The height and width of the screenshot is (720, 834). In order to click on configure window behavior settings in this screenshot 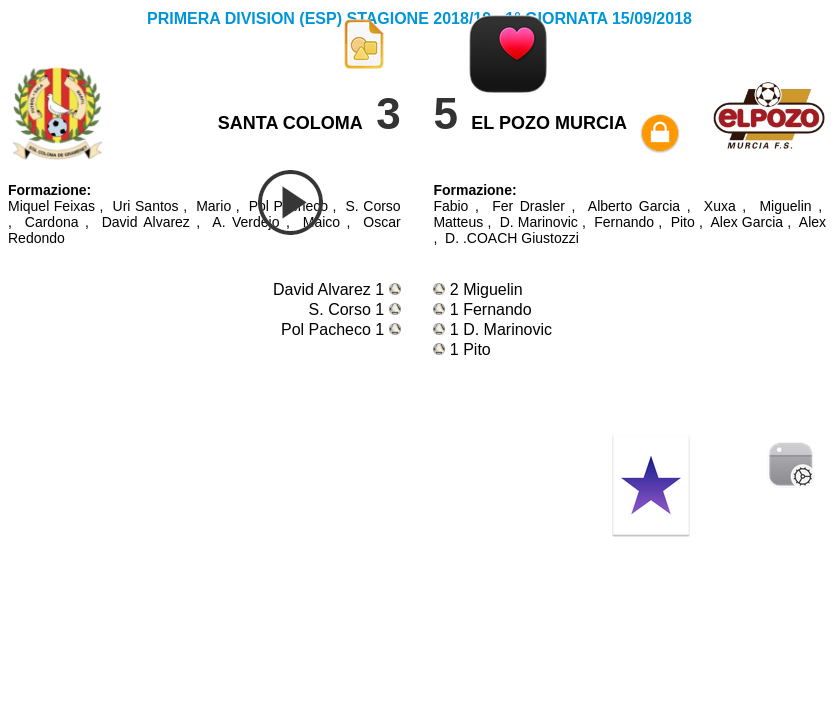, I will do `click(791, 465)`.